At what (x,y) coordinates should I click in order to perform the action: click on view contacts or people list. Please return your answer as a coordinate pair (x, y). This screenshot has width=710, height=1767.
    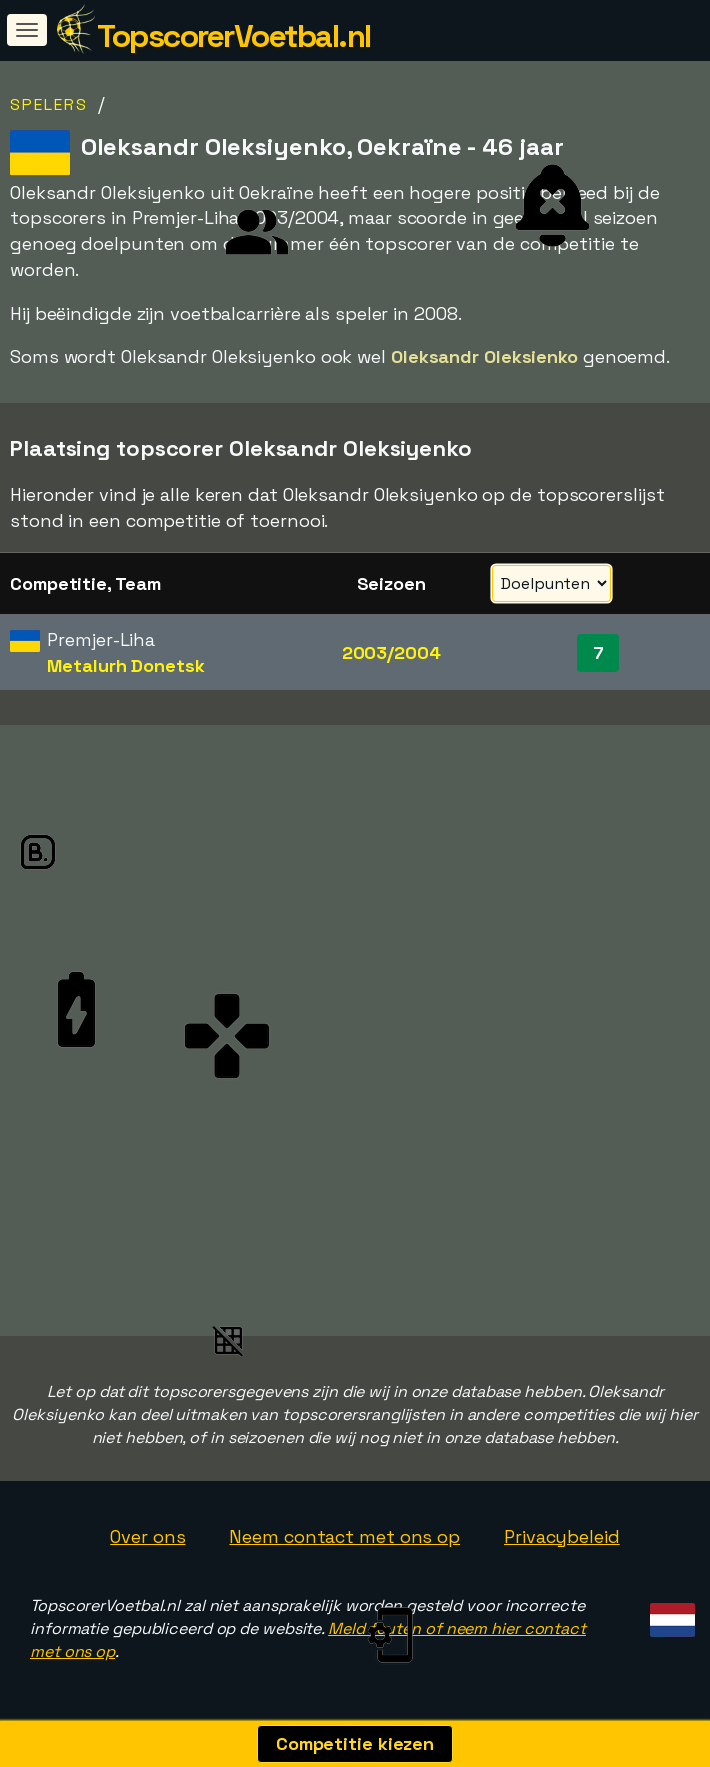
    Looking at the image, I should click on (257, 232).